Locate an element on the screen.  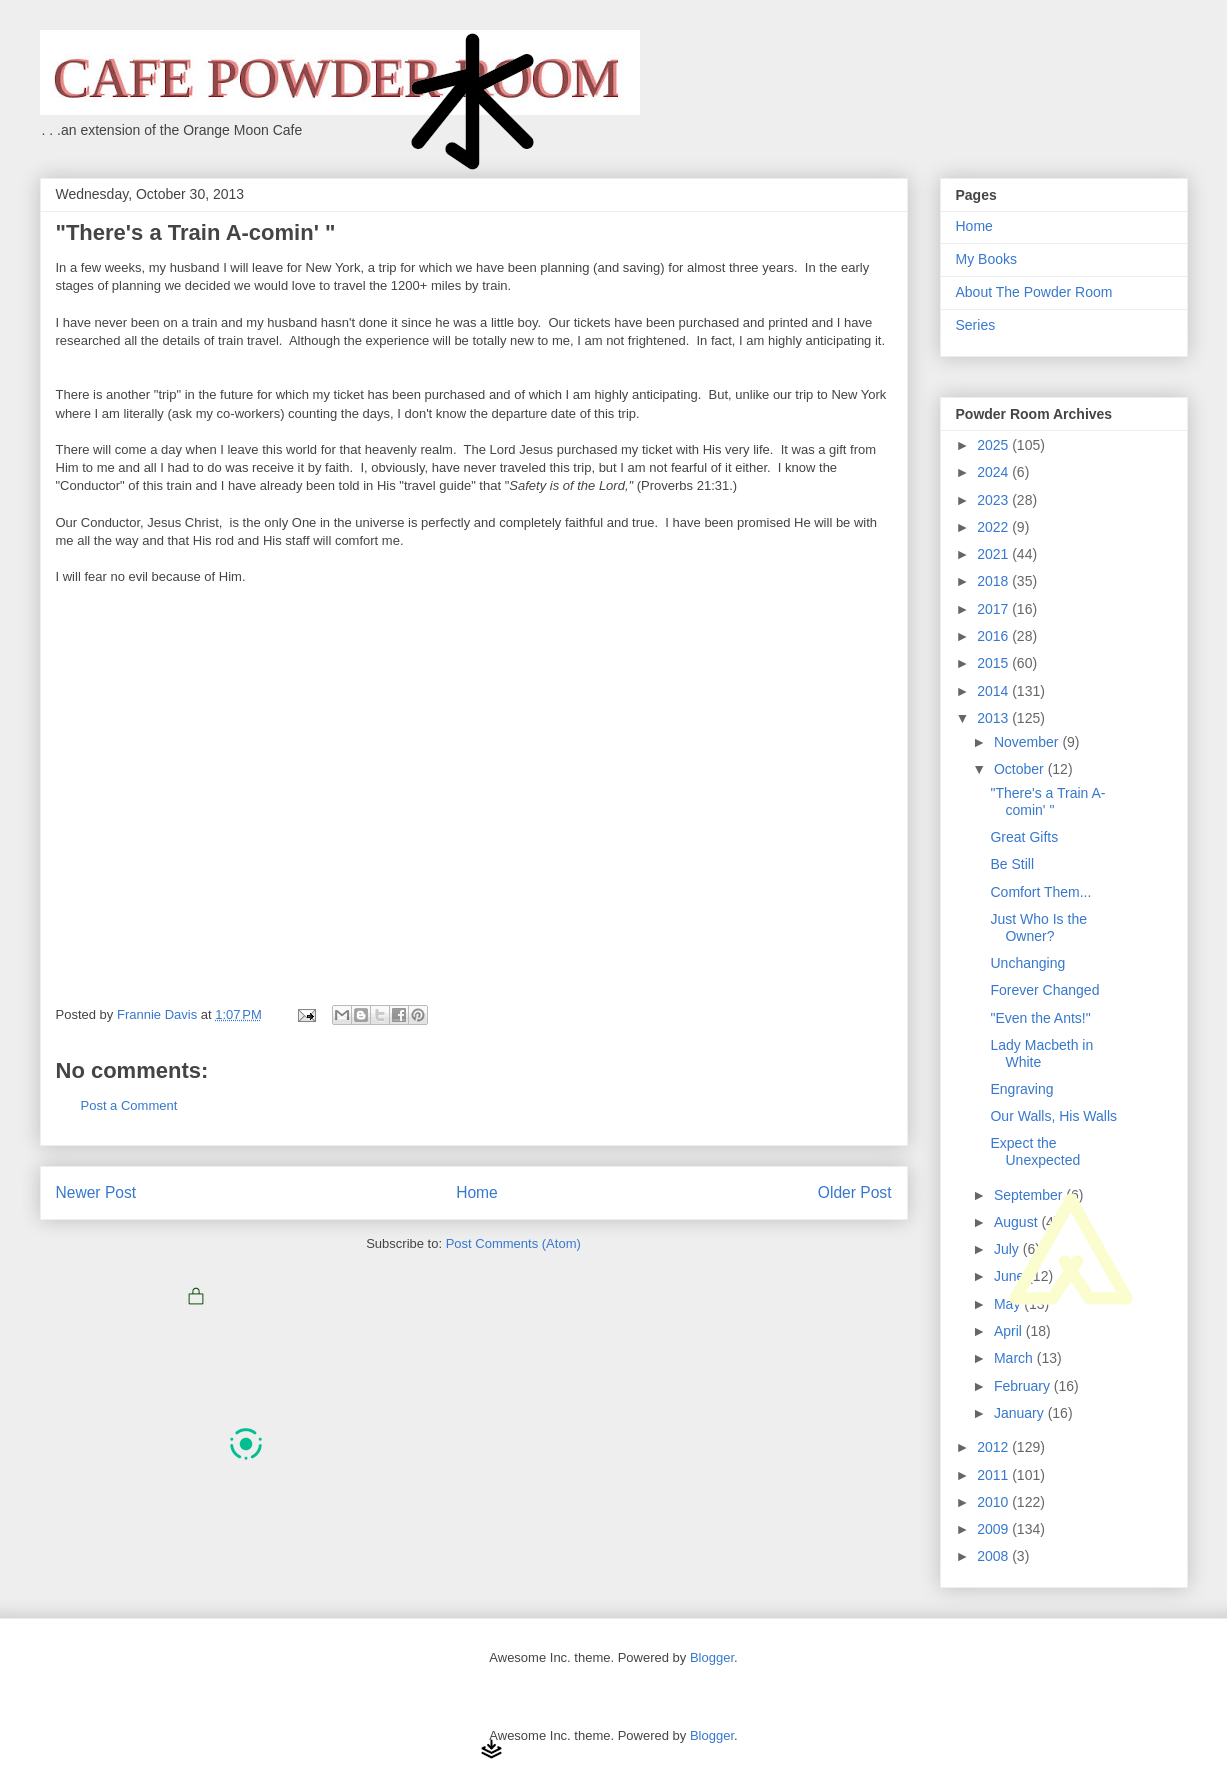
view camping or outdoor accommodation options is located at coordinates (1071, 1249).